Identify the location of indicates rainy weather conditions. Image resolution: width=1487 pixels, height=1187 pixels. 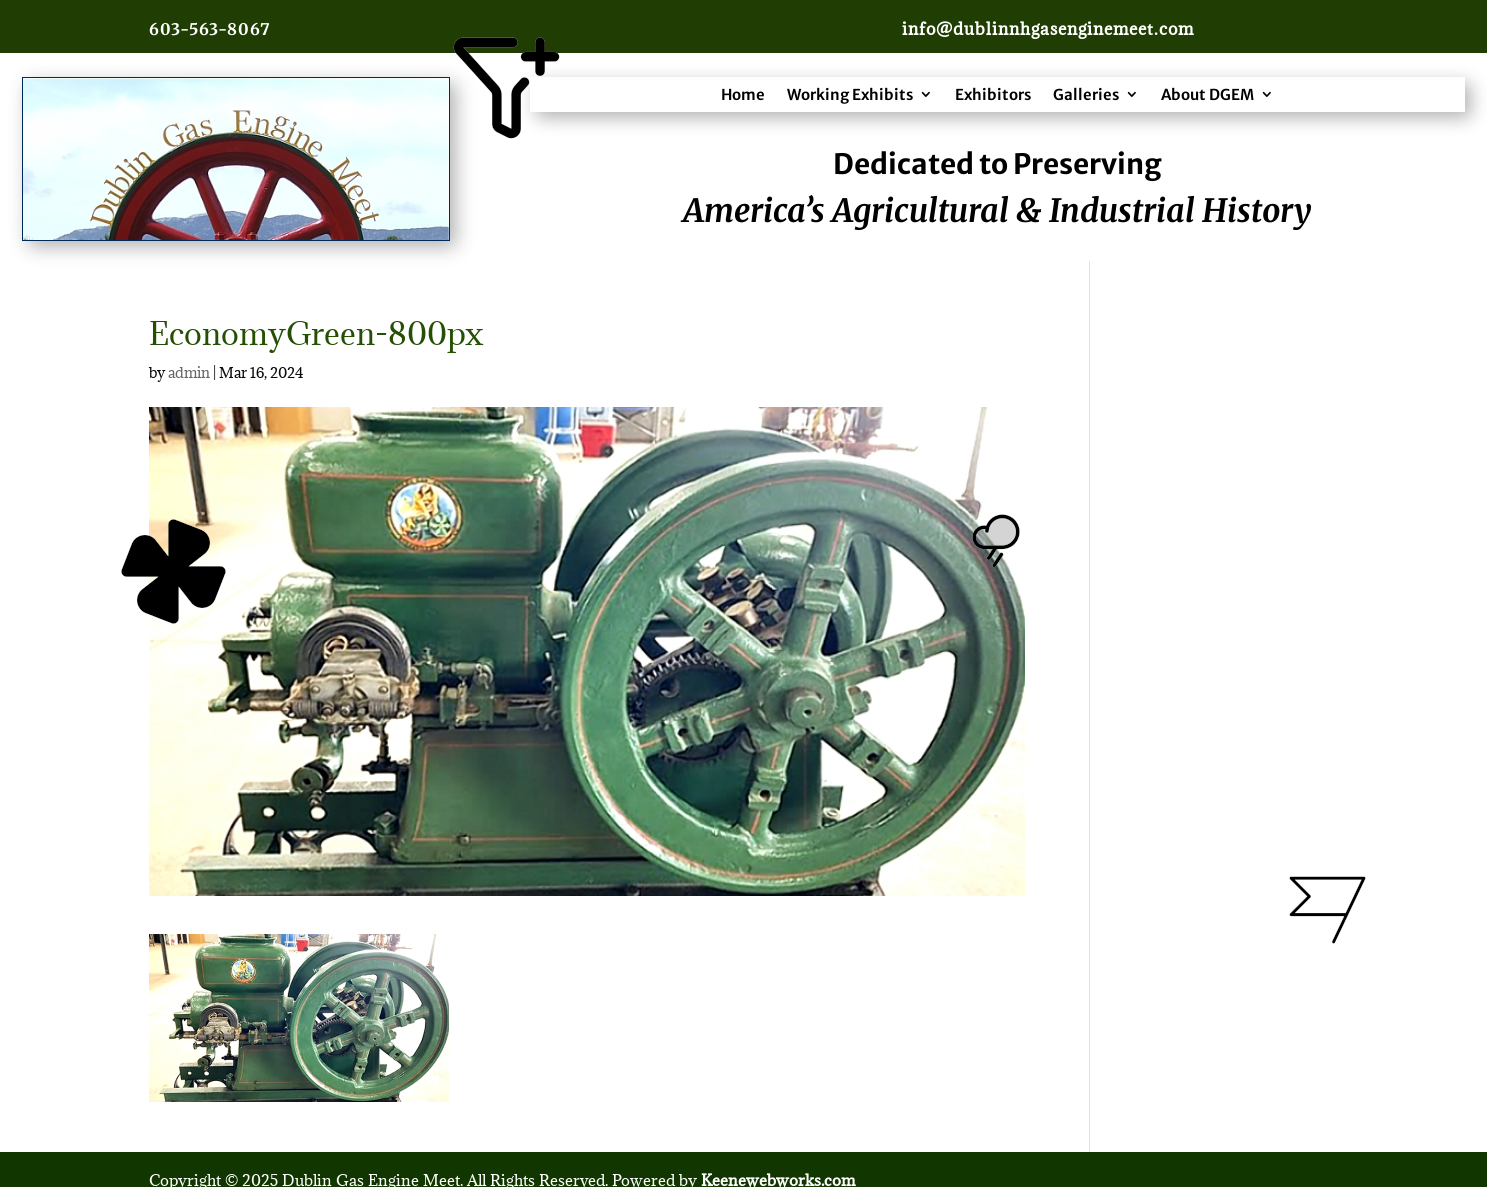
(996, 540).